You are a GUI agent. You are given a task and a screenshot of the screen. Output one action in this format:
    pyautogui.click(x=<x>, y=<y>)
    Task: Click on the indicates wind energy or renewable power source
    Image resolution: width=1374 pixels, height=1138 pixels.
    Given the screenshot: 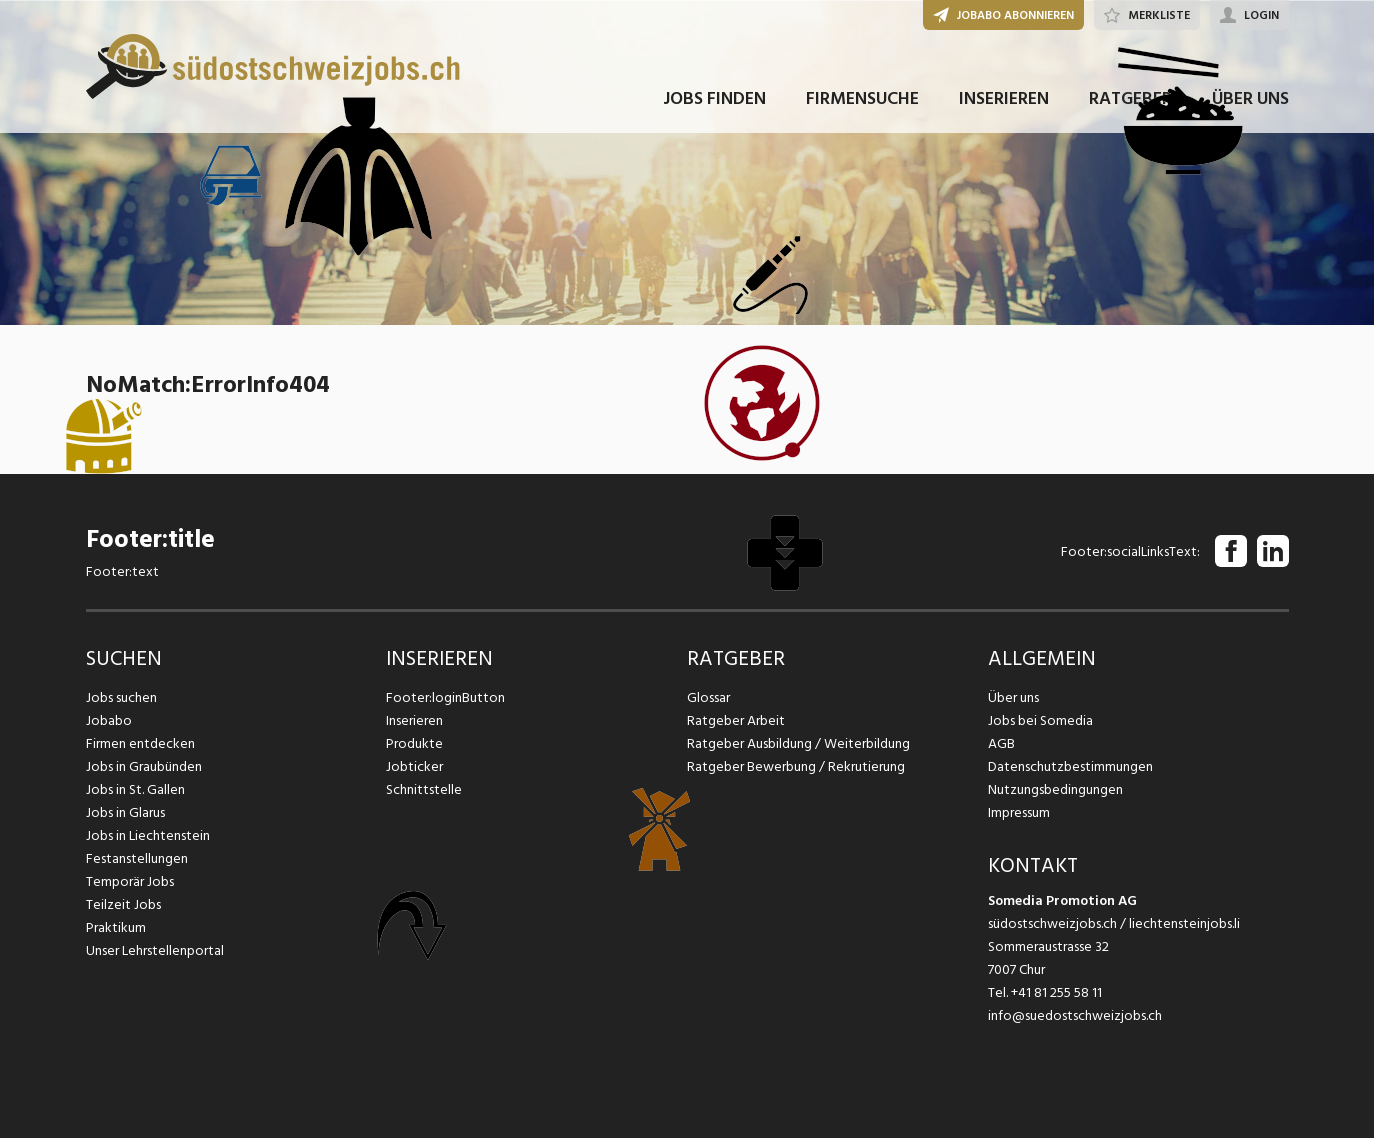 What is the action you would take?
    pyautogui.click(x=659, y=829)
    